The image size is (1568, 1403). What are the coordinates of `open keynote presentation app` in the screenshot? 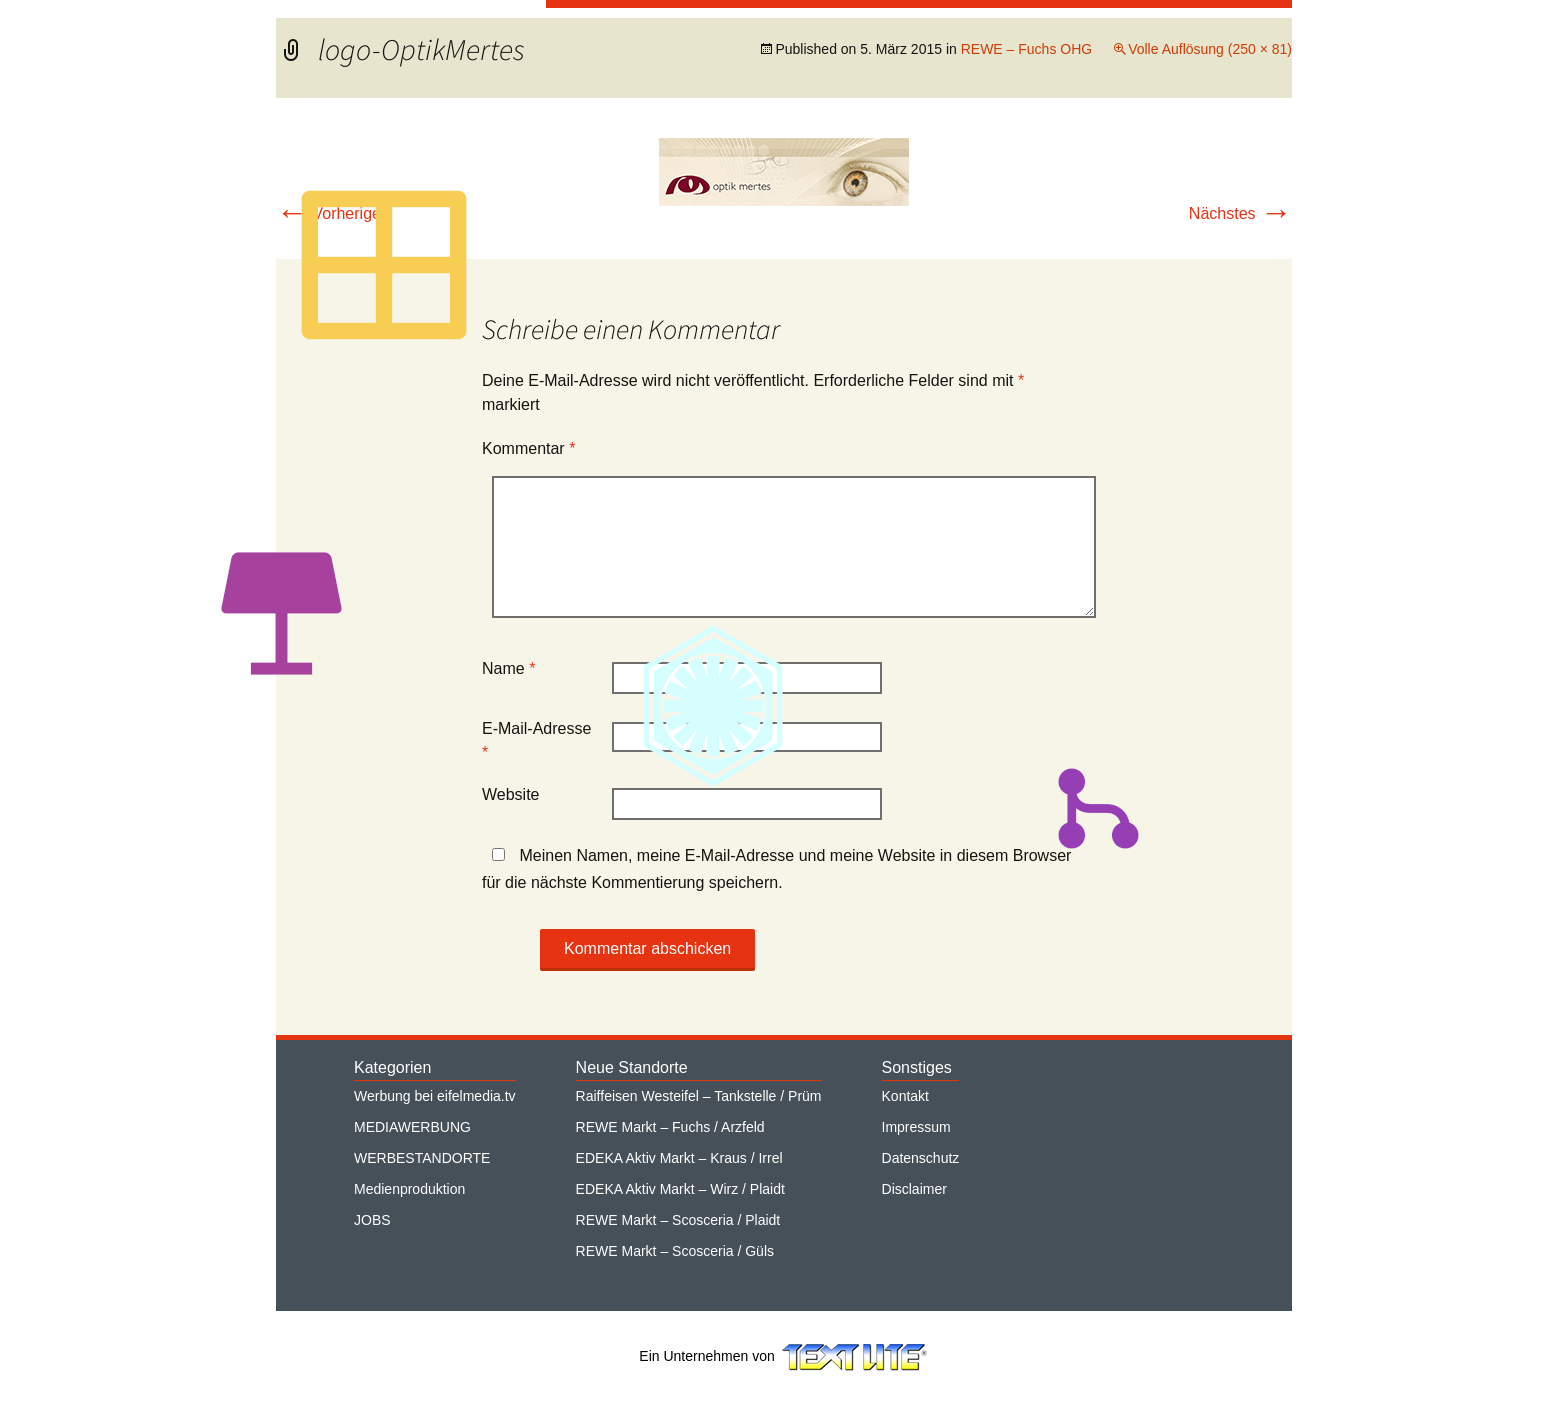 It's located at (281, 613).